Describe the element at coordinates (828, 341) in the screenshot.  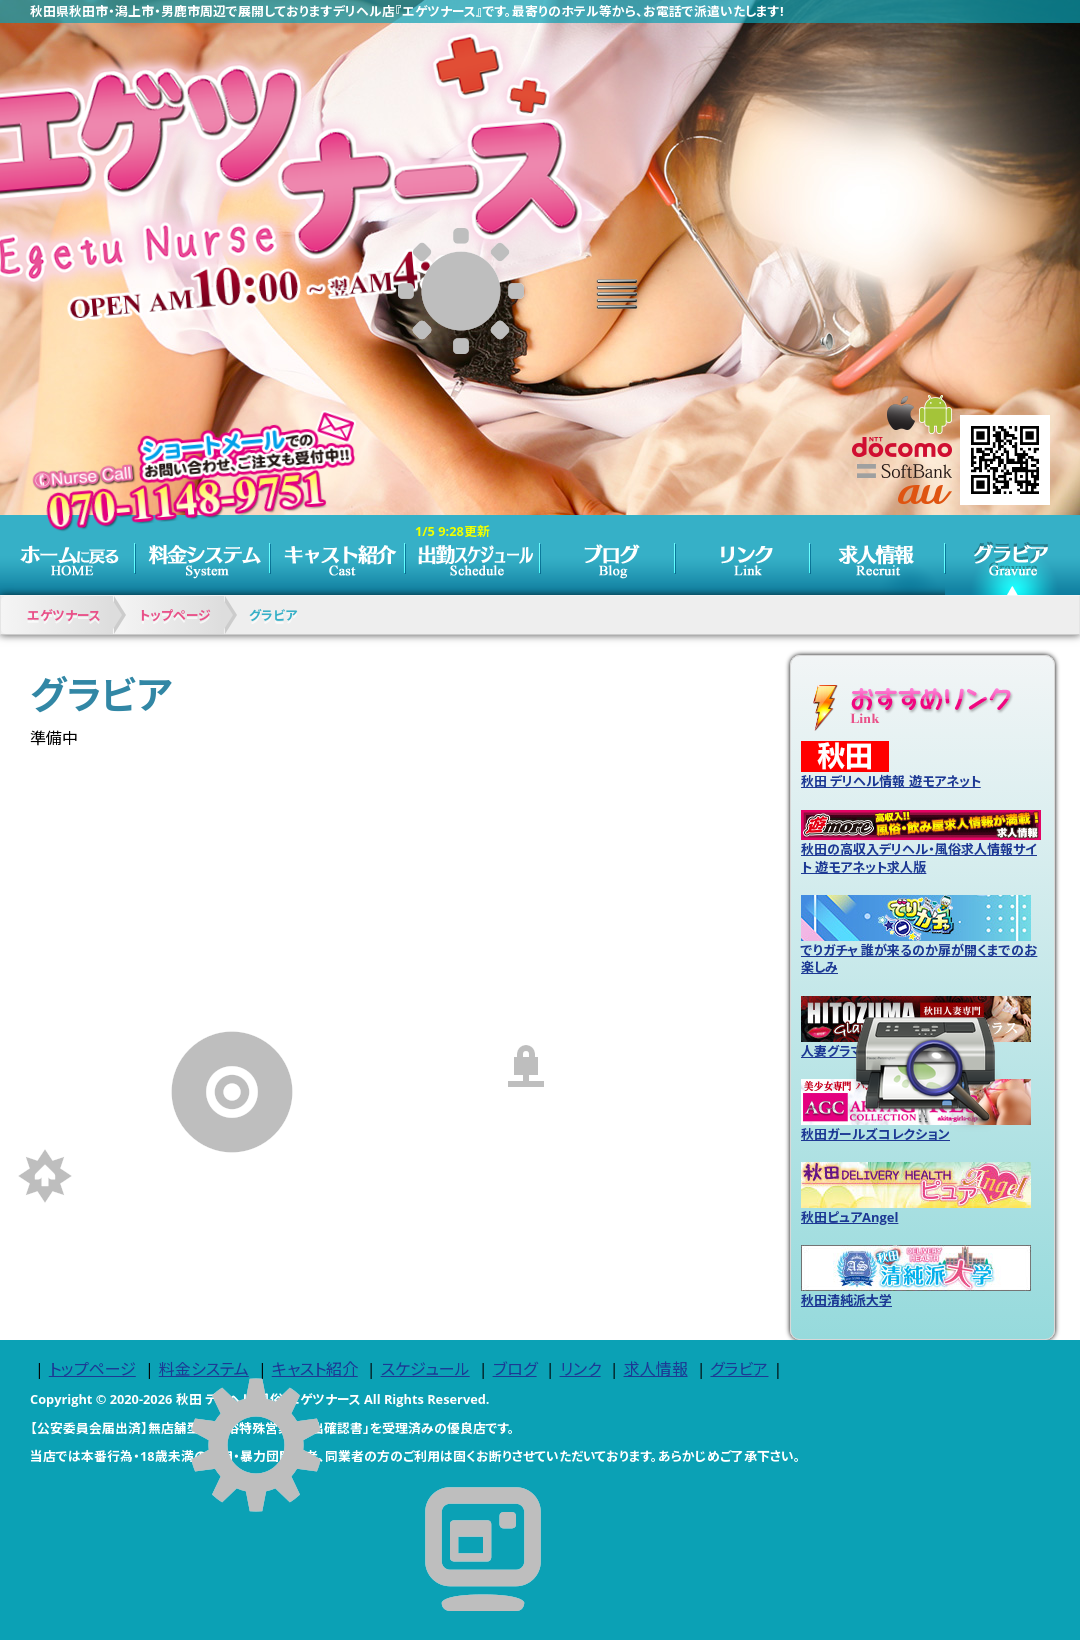
I see `indicates audio is set to low volume` at that location.